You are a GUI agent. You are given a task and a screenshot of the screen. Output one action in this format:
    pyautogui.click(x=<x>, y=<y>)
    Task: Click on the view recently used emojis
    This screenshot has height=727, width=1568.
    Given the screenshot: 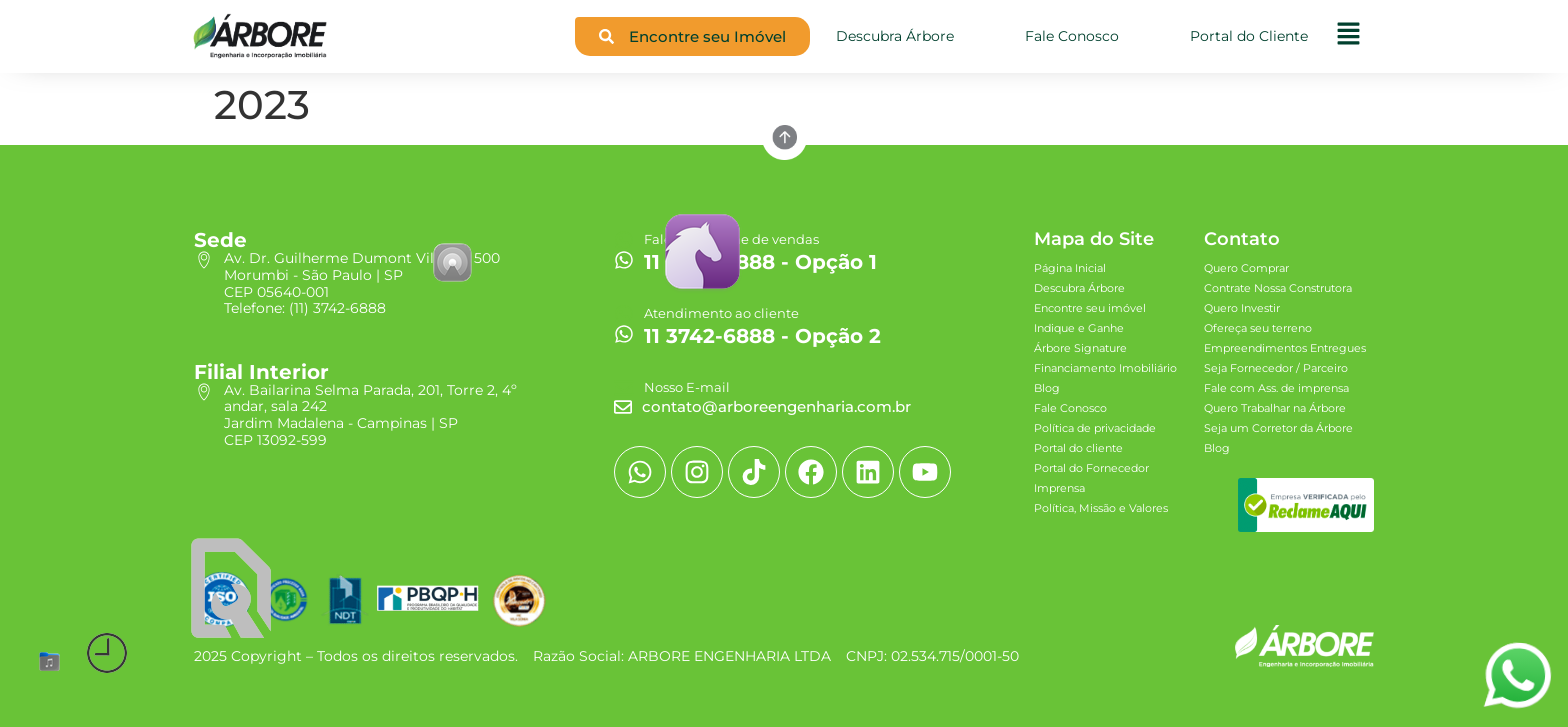 What is the action you would take?
    pyautogui.click(x=107, y=653)
    